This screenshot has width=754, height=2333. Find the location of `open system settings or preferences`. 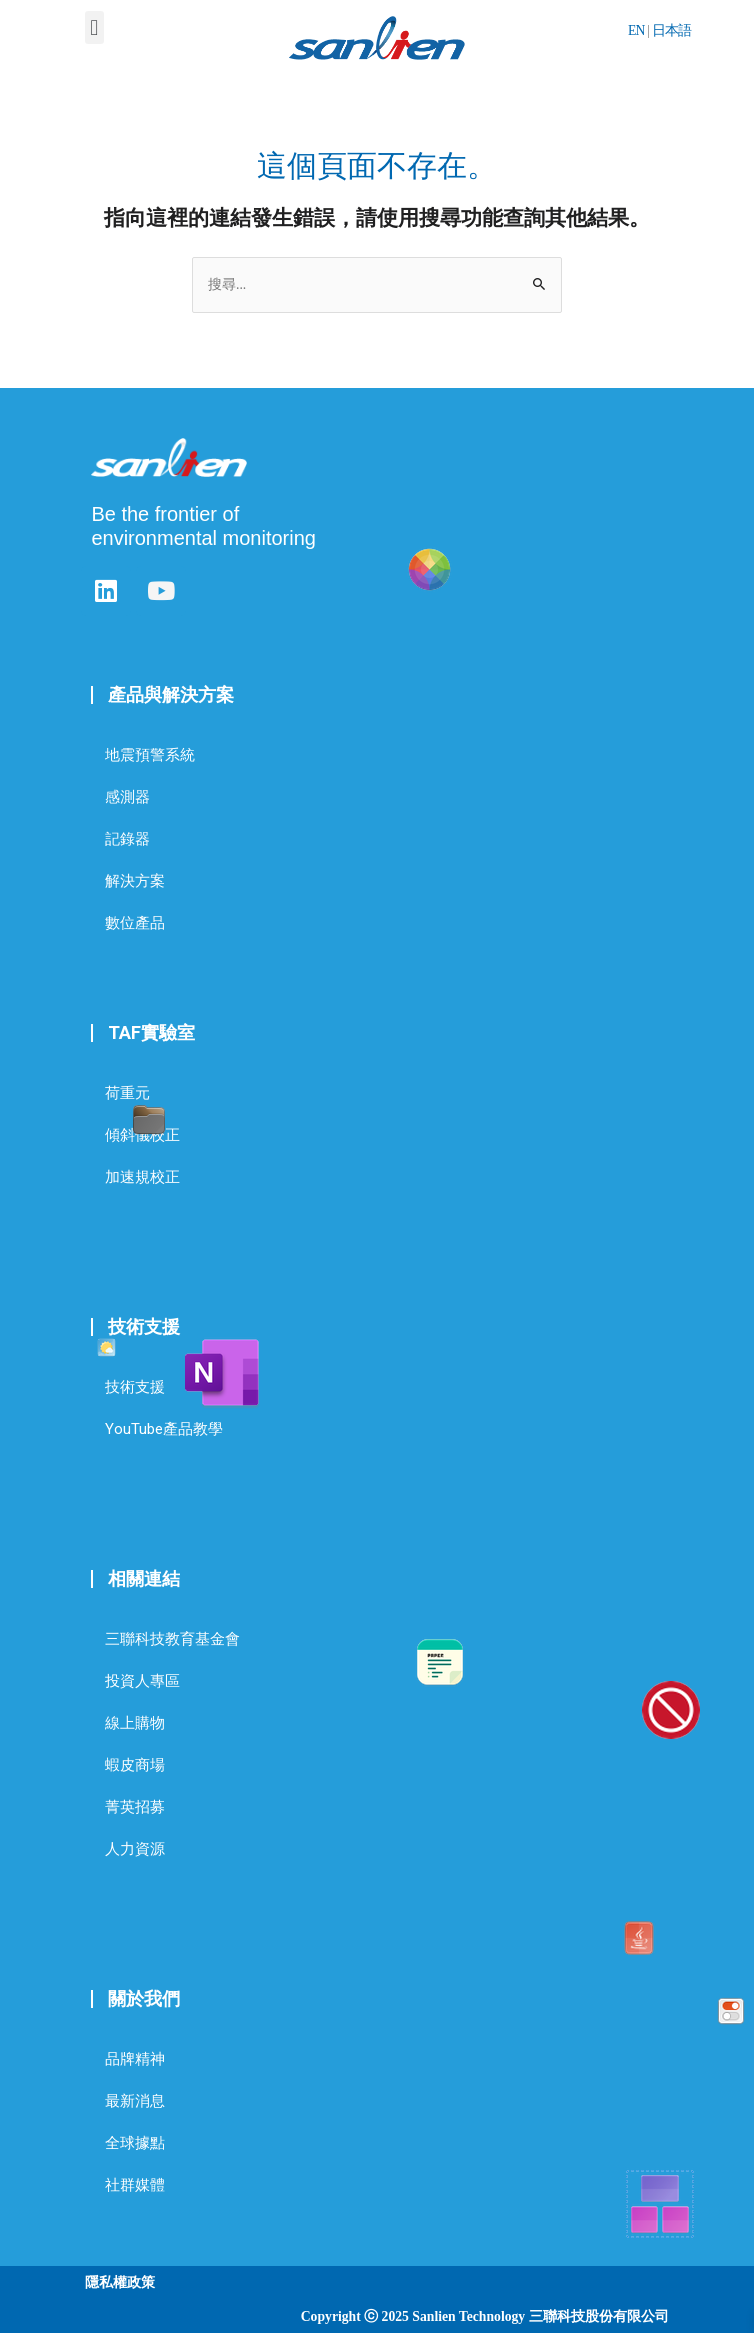

open system settings or preferences is located at coordinates (731, 2011).